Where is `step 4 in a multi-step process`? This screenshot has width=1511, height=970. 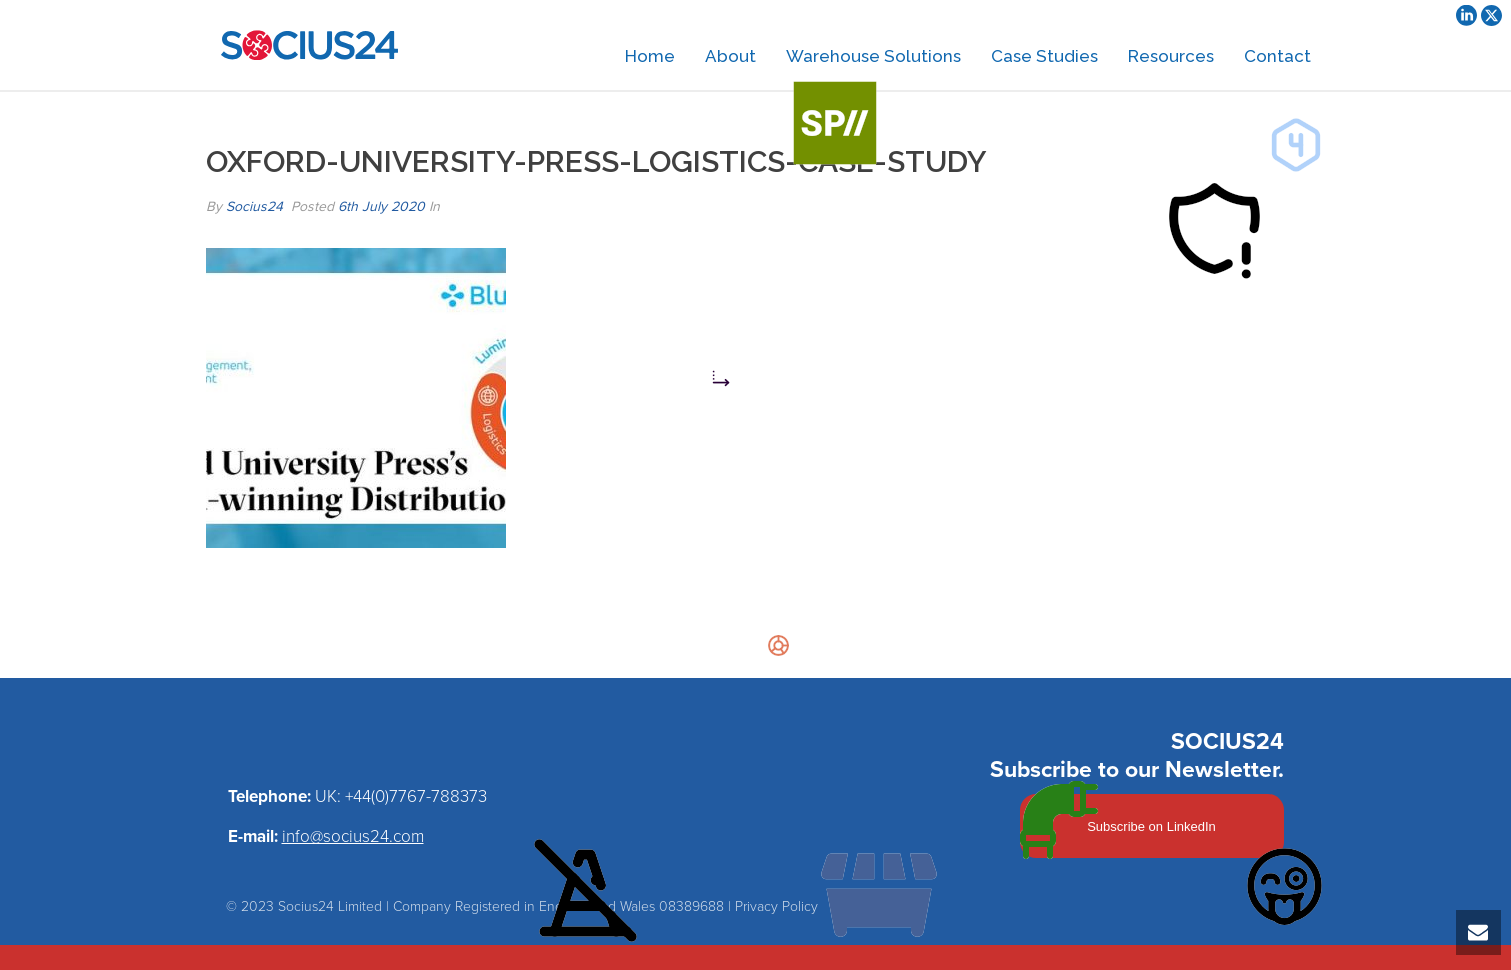 step 4 in a multi-step process is located at coordinates (1296, 145).